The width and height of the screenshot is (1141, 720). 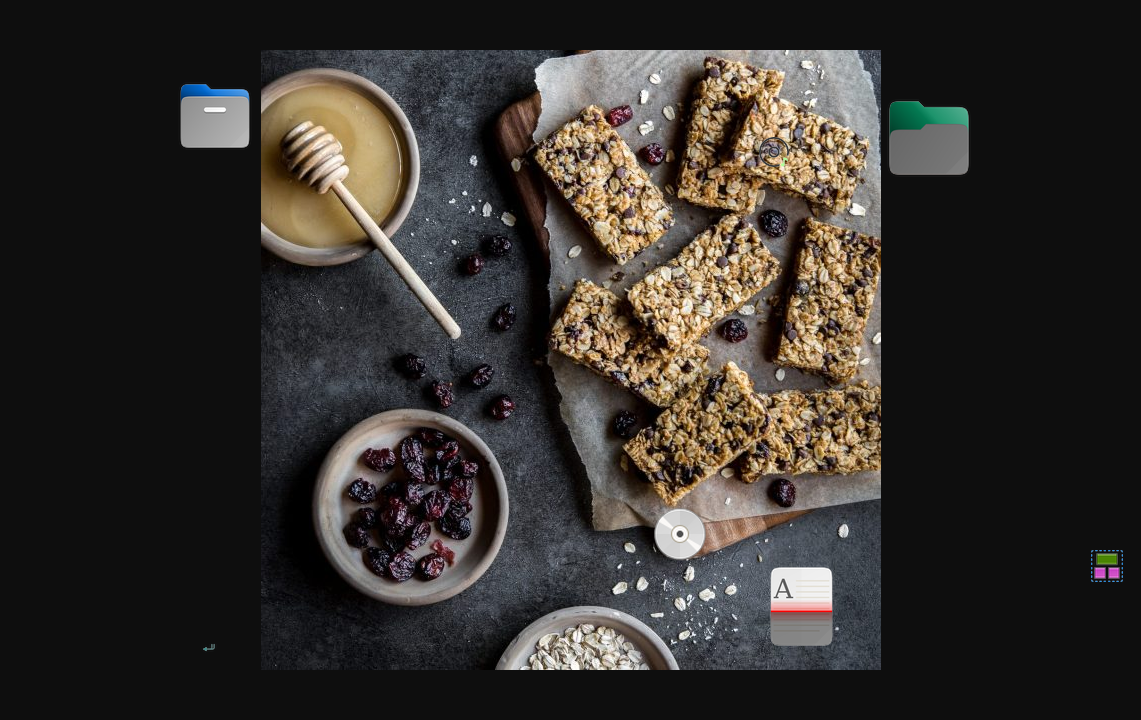 What do you see at coordinates (680, 534) in the screenshot?
I see `access cd/dvd drive` at bounding box center [680, 534].